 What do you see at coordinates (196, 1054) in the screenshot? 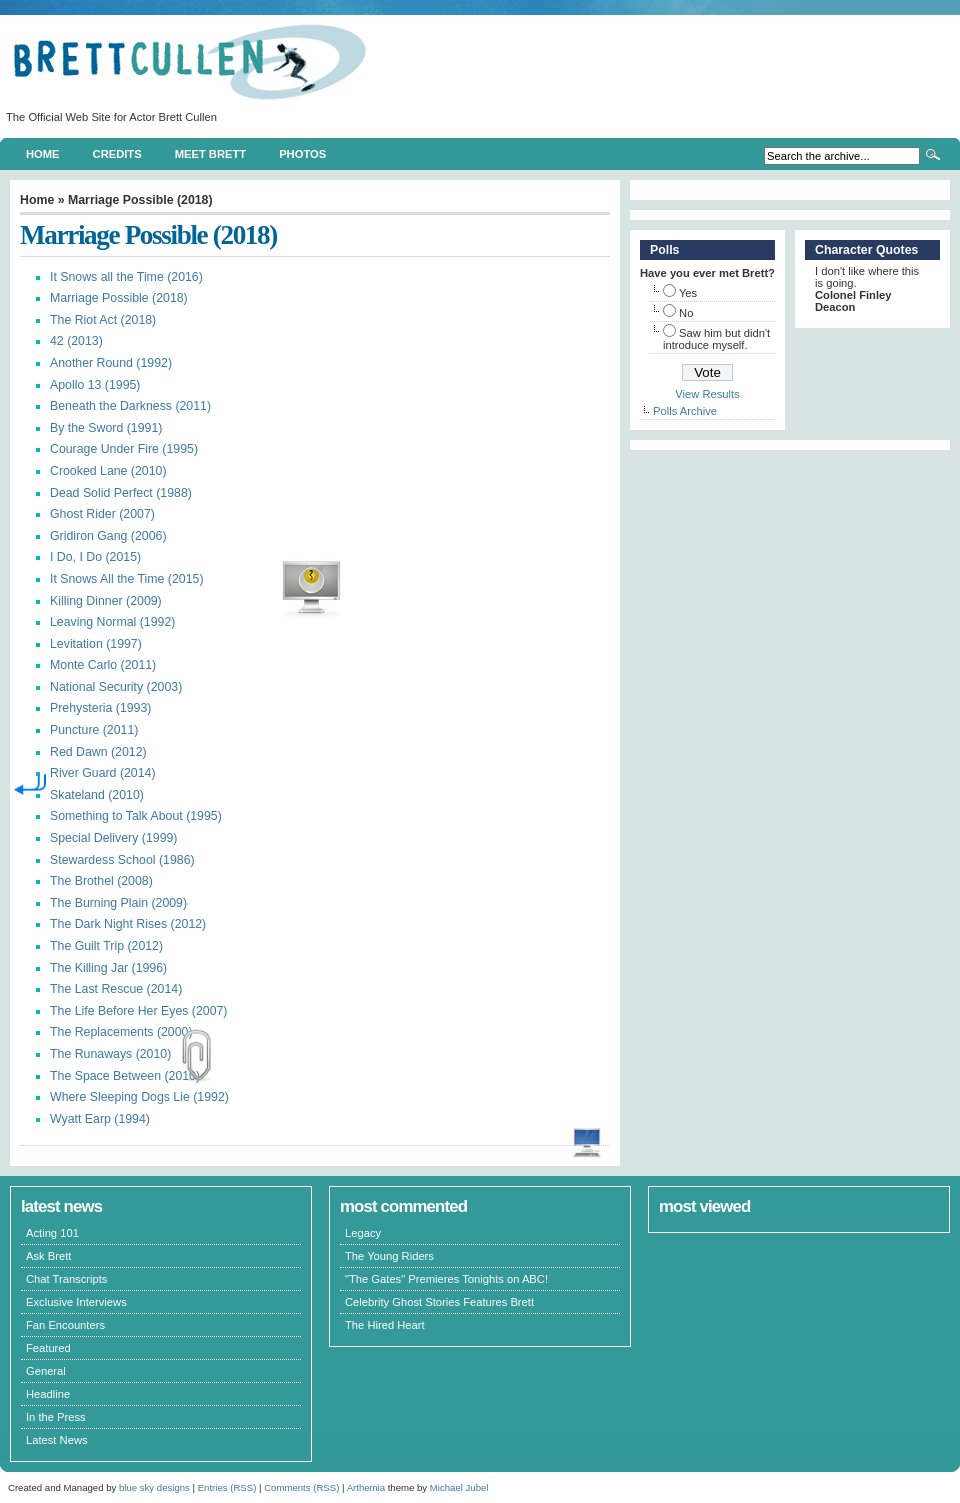
I see `indicates an email has an attachment` at bounding box center [196, 1054].